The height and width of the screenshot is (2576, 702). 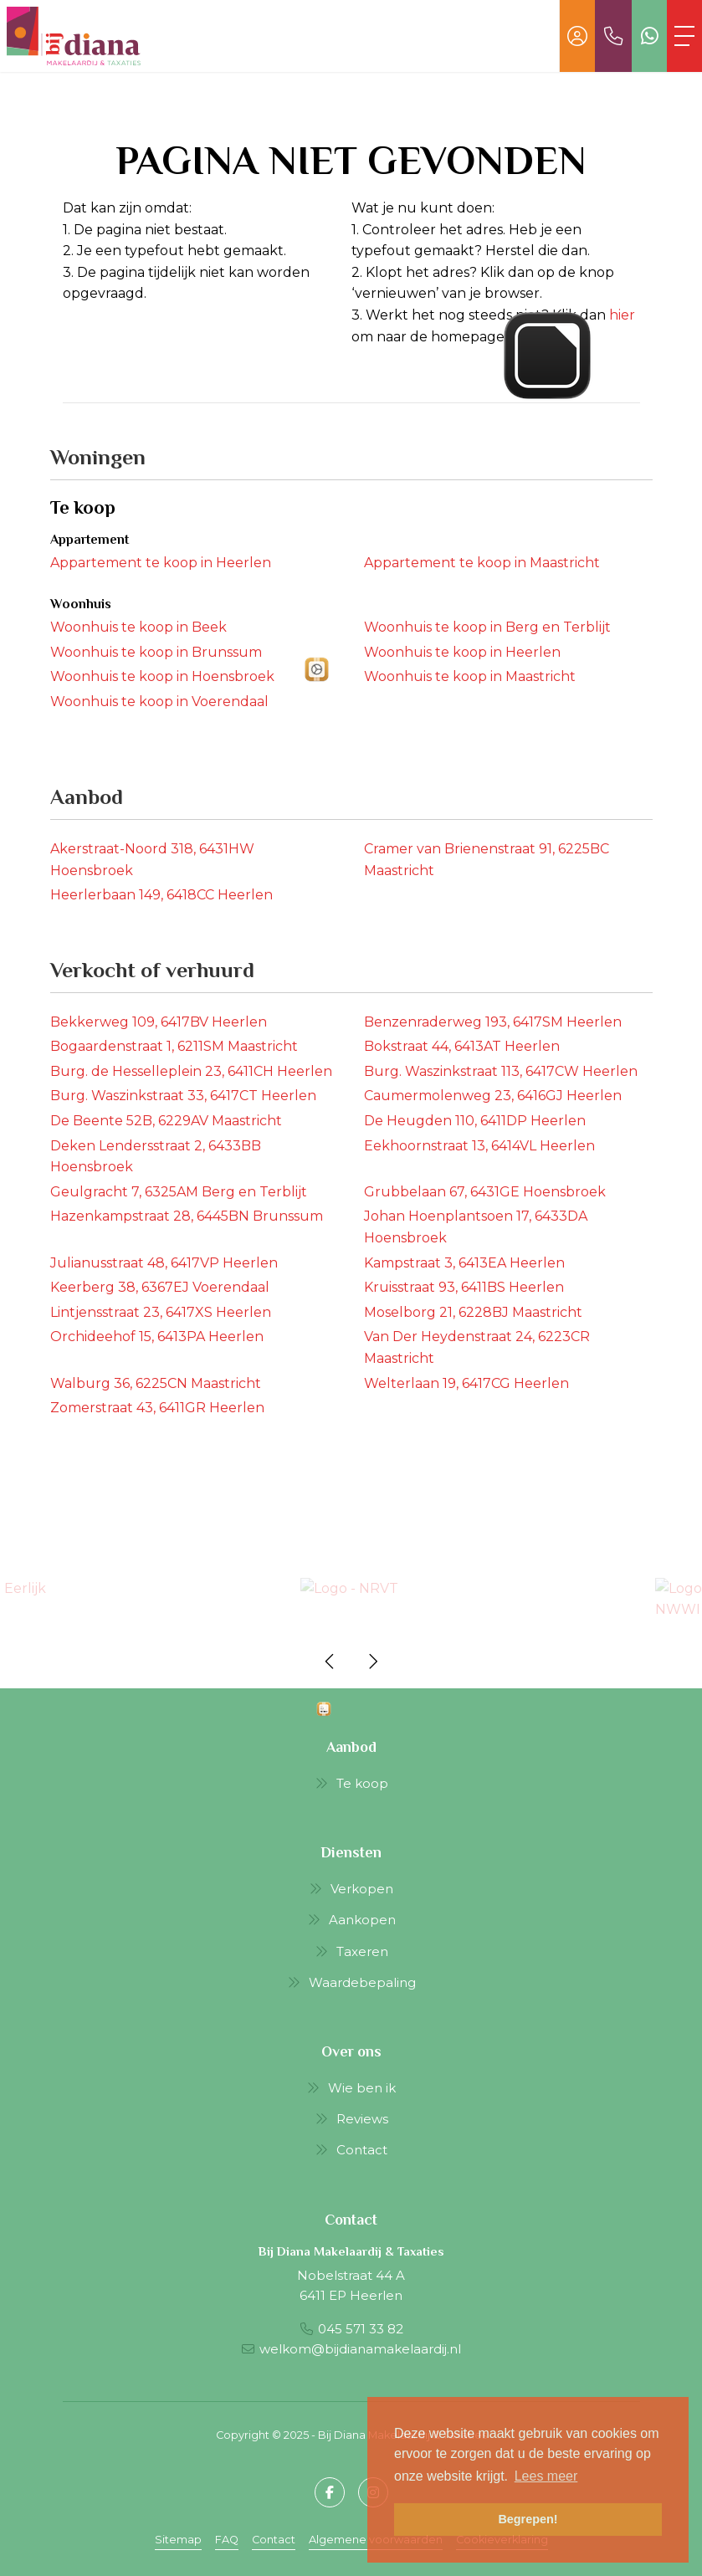 I want to click on a system component or runtime file, so click(x=316, y=669).